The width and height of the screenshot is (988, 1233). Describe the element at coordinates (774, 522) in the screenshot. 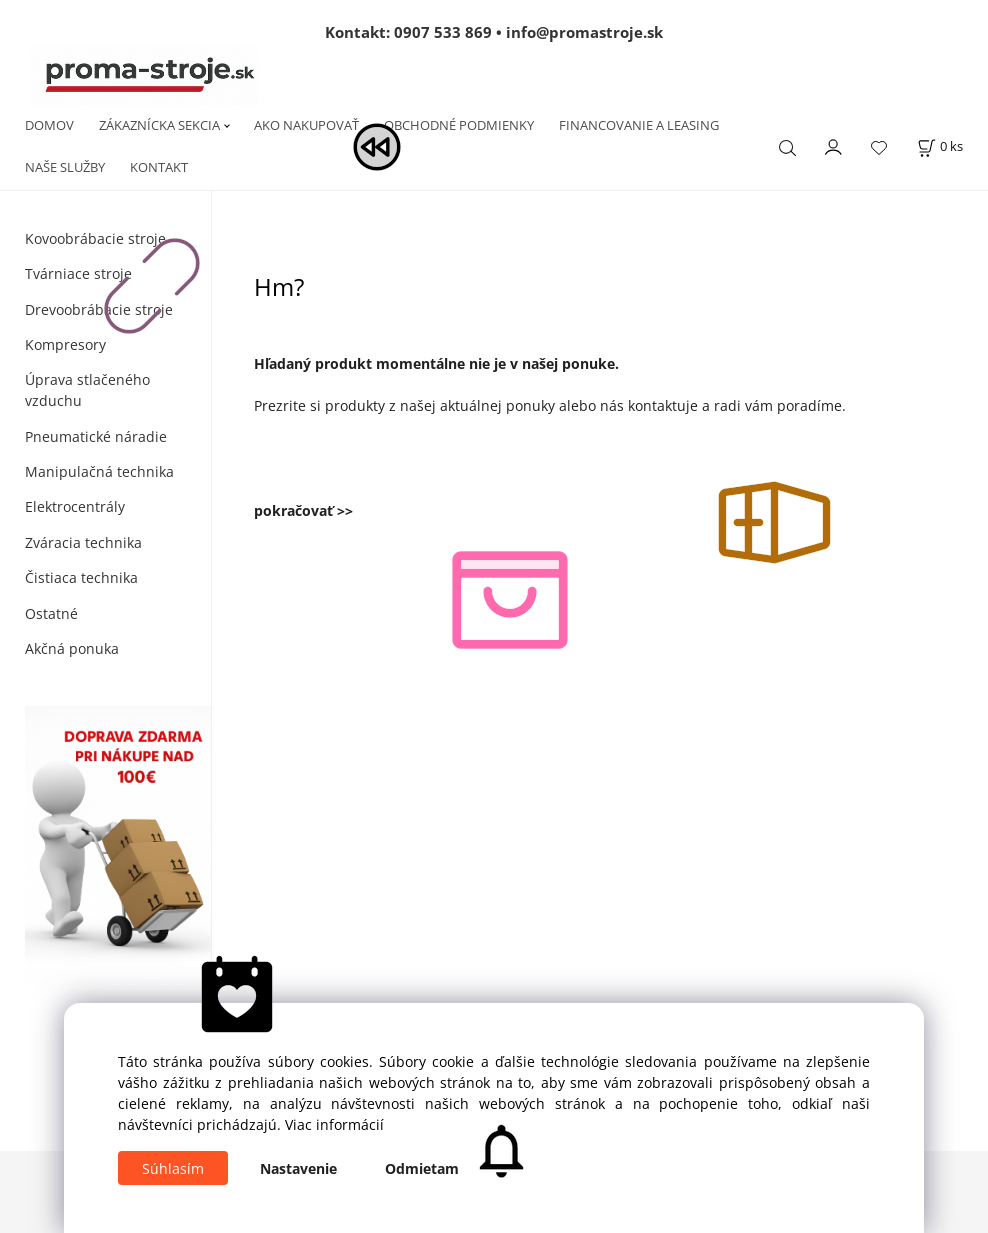

I see `view shipping or freight details` at that location.